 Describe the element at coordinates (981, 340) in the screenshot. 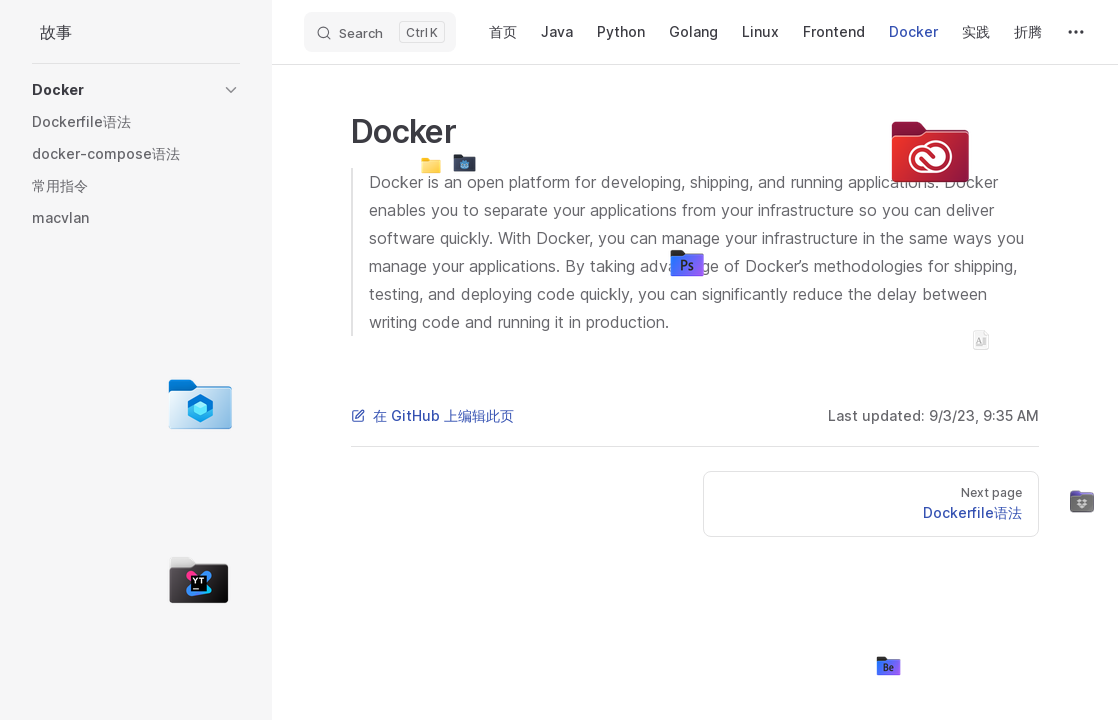

I see `open a rich text document` at that location.